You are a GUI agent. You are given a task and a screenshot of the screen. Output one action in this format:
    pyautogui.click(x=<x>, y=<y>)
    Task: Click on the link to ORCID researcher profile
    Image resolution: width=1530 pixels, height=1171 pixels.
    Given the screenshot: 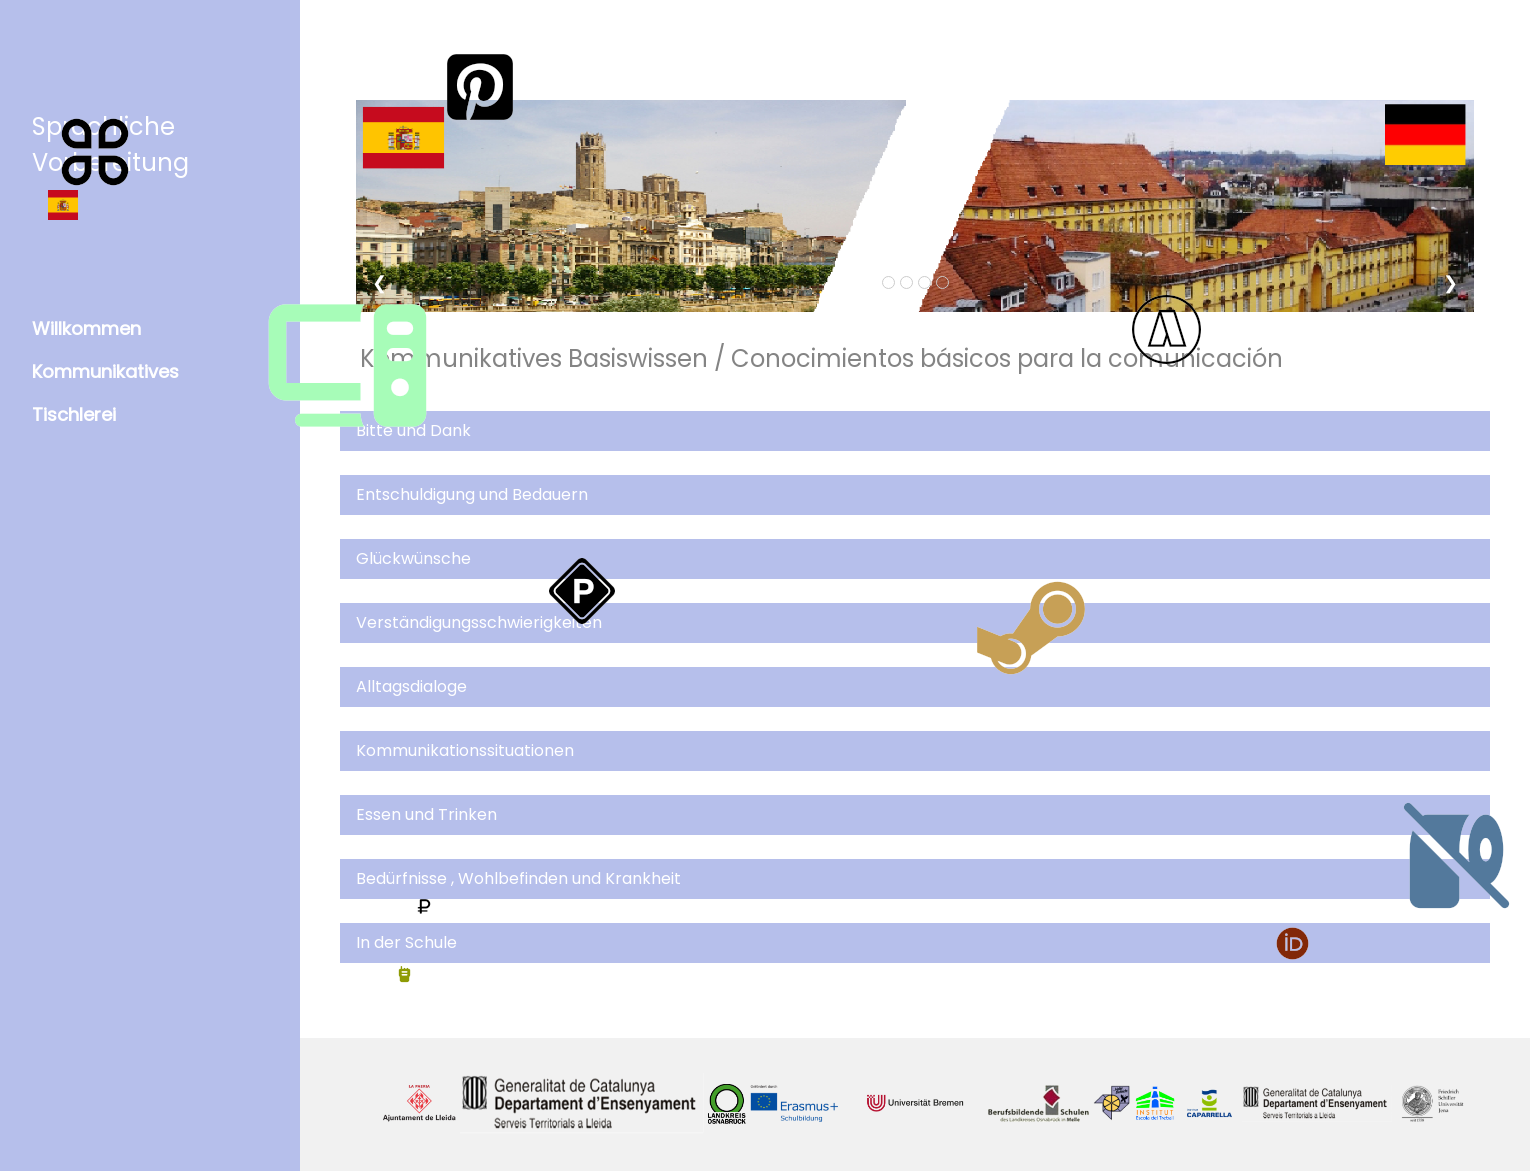 What is the action you would take?
    pyautogui.click(x=1292, y=943)
    